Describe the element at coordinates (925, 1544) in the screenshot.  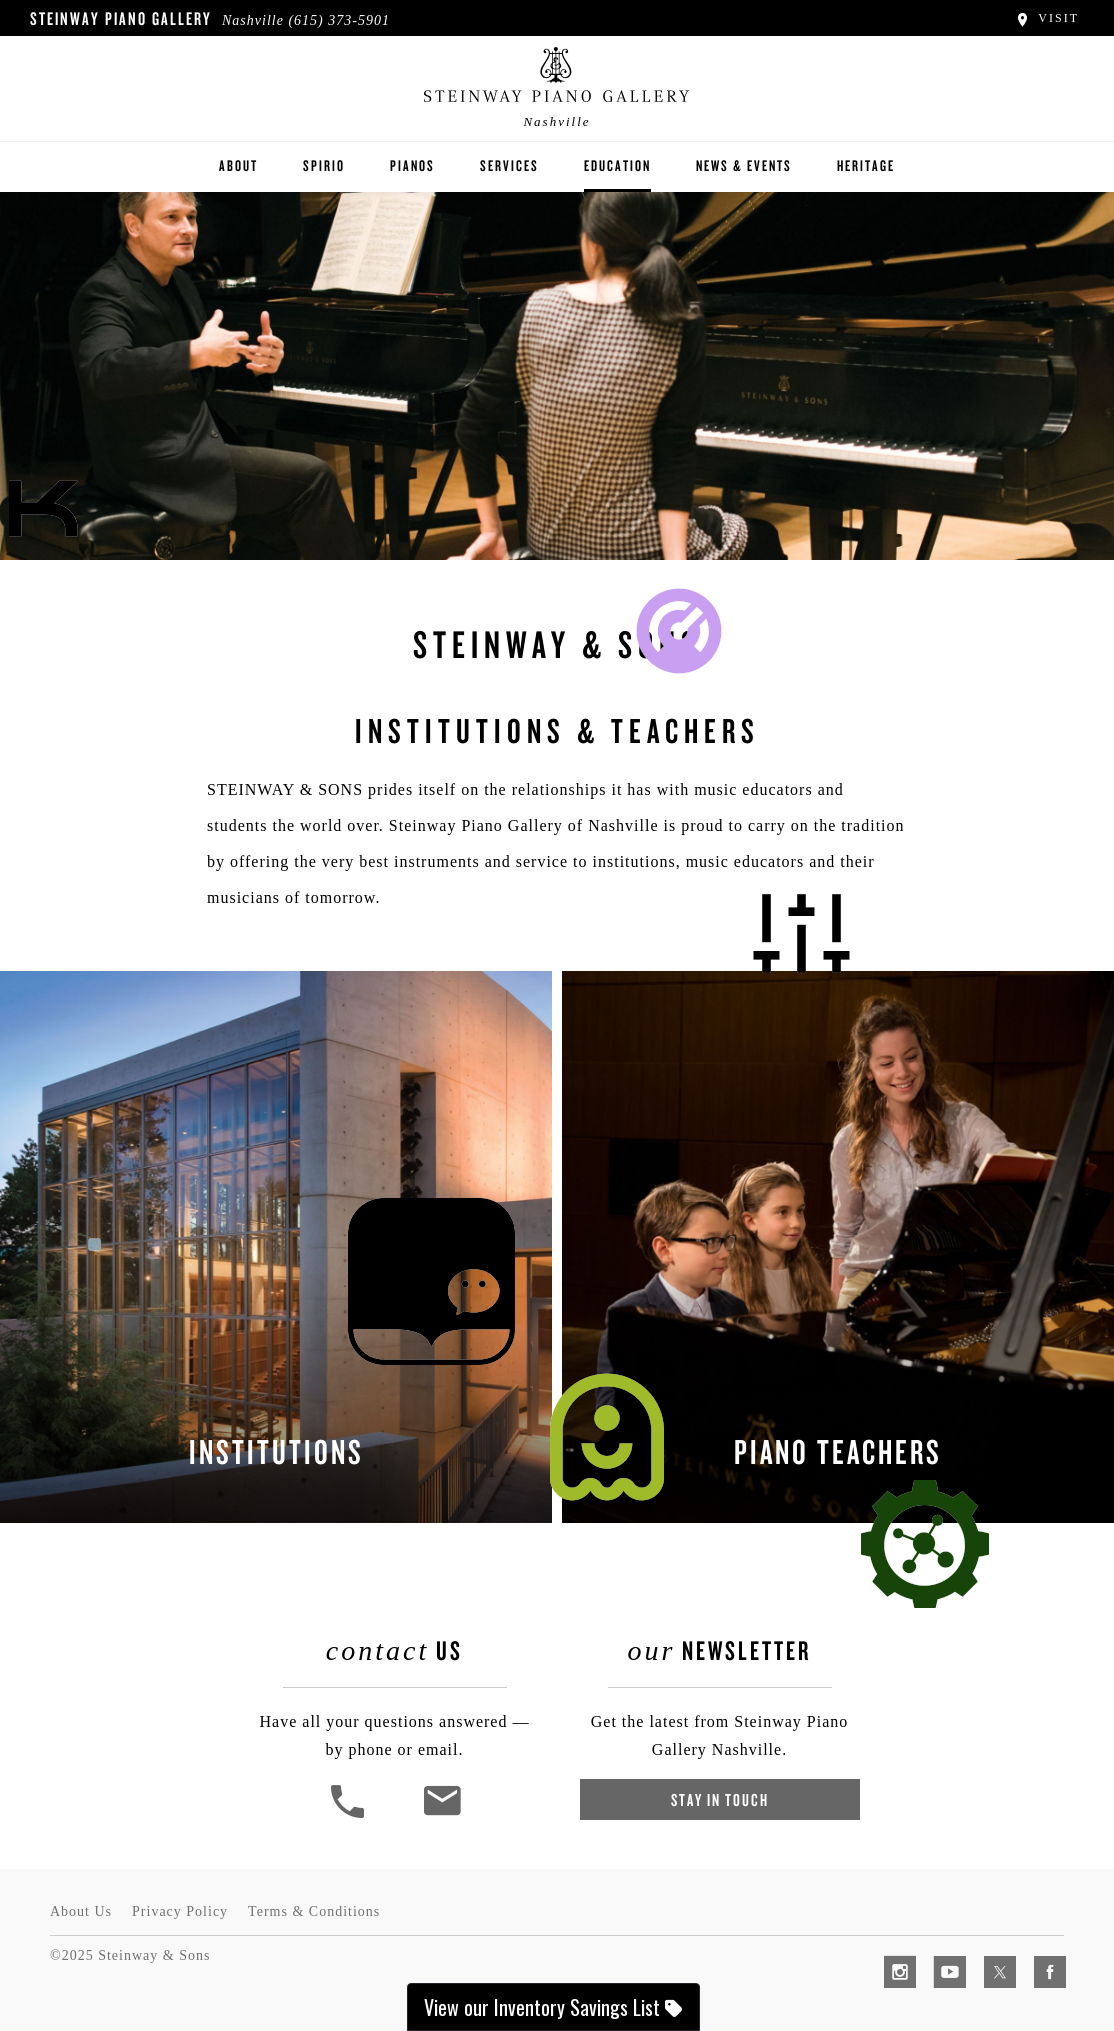
I see `SVGO tool or SVG optimization settings` at that location.